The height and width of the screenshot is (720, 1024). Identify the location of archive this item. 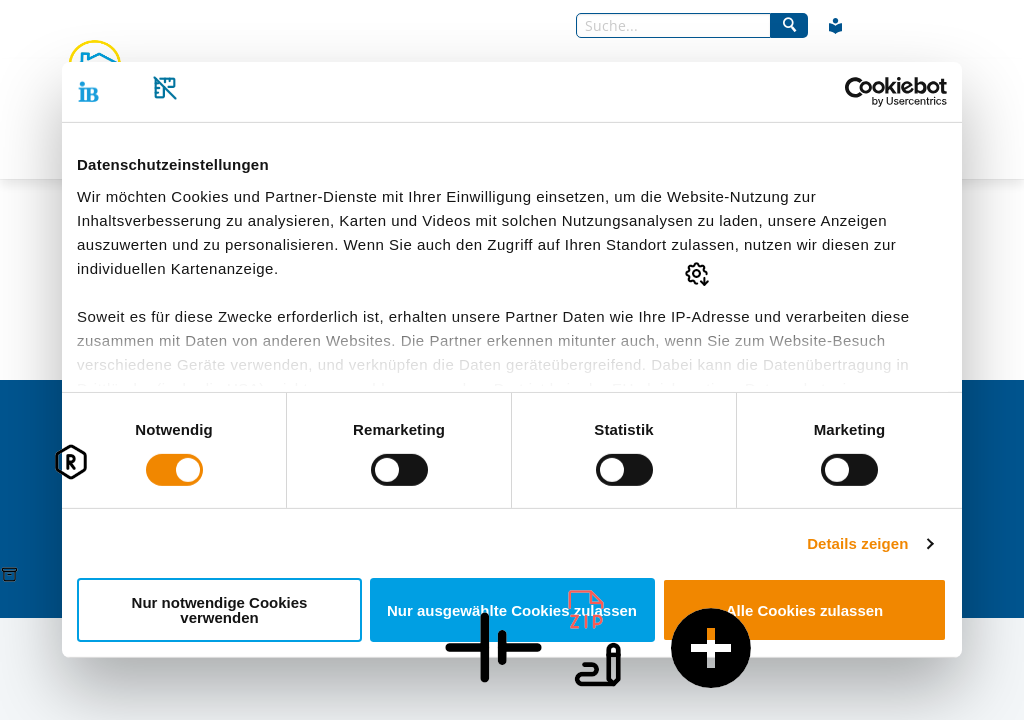
(9, 574).